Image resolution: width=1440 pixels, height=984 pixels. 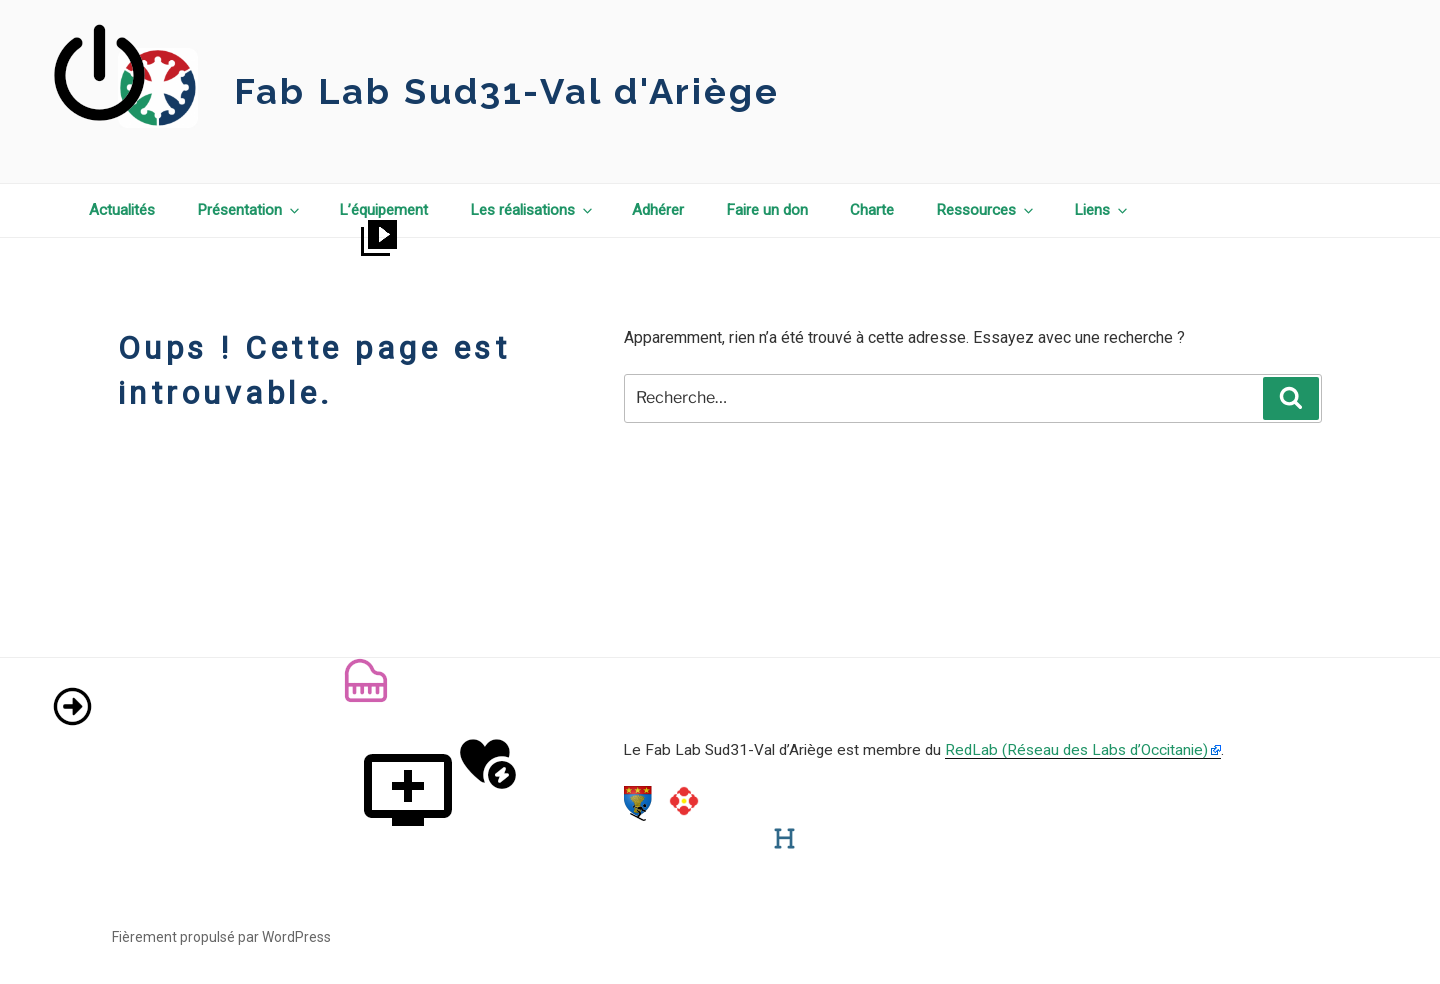 What do you see at coordinates (488, 761) in the screenshot?
I see `quick access to favorite charging stations` at bounding box center [488, 761].